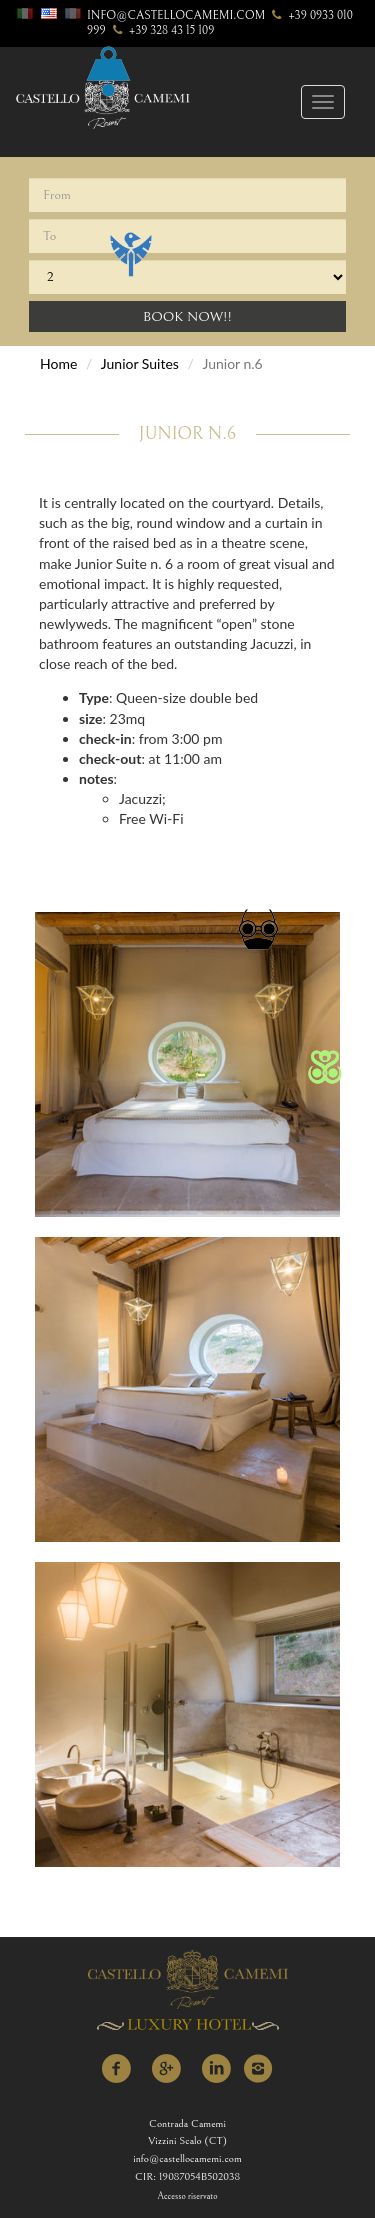  I want to click on royal or ceremonial item in a fantasy game inventory, so click(131, 254).